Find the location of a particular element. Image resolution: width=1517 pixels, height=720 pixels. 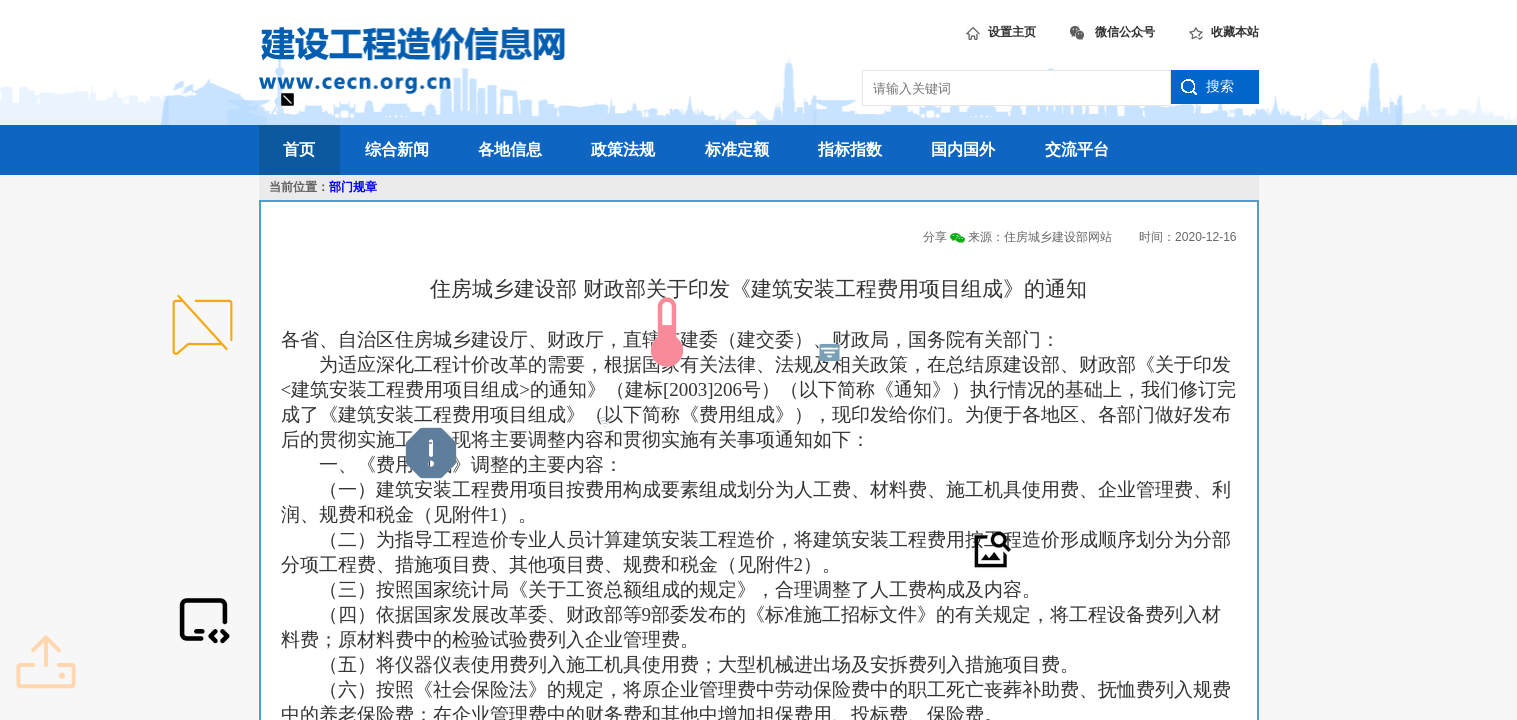

filter or sort content is located at coordinates (829, 352).